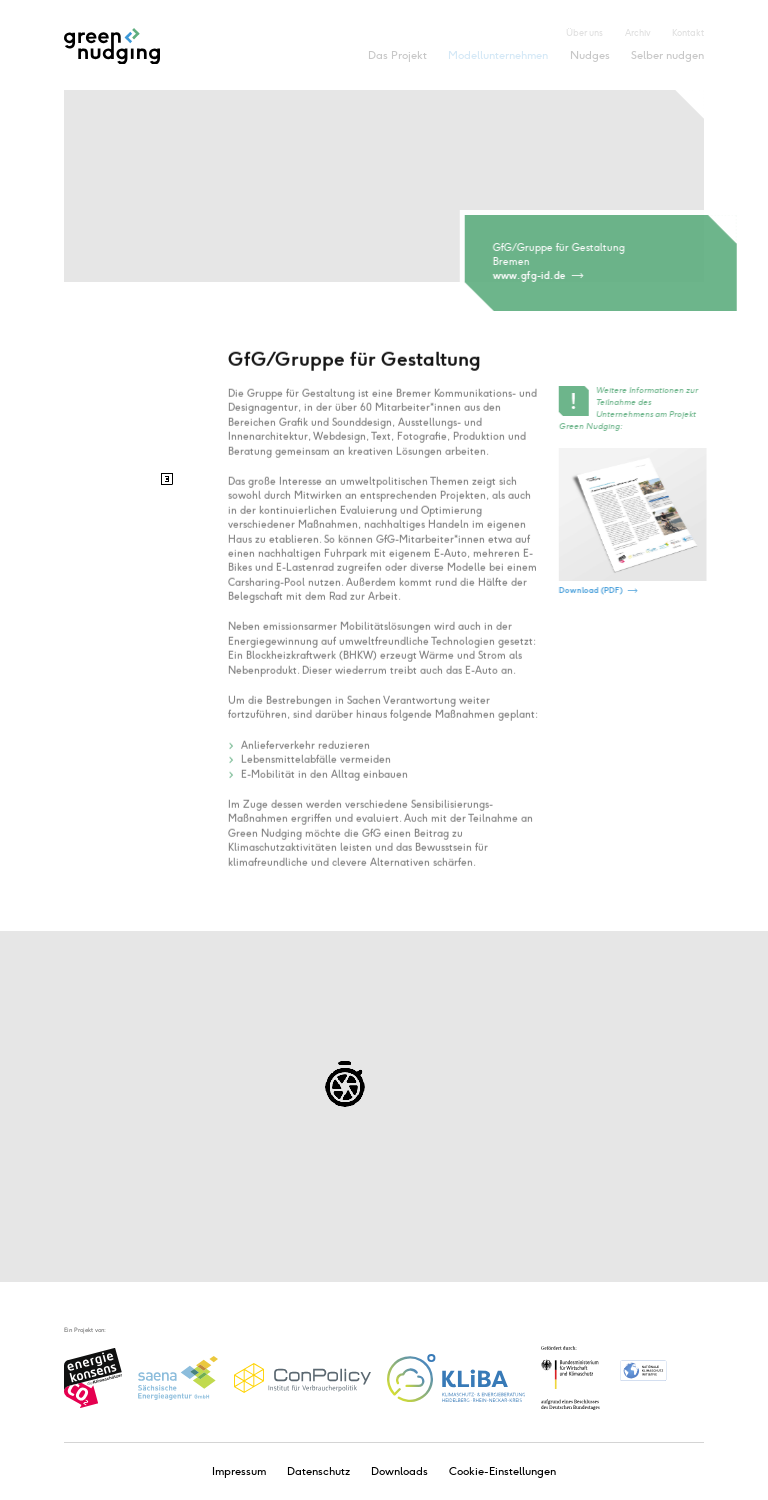 The height and width of the screenshot is (1500, 768). I want to click on select option 3 from a numbered list, so click(167, 479).